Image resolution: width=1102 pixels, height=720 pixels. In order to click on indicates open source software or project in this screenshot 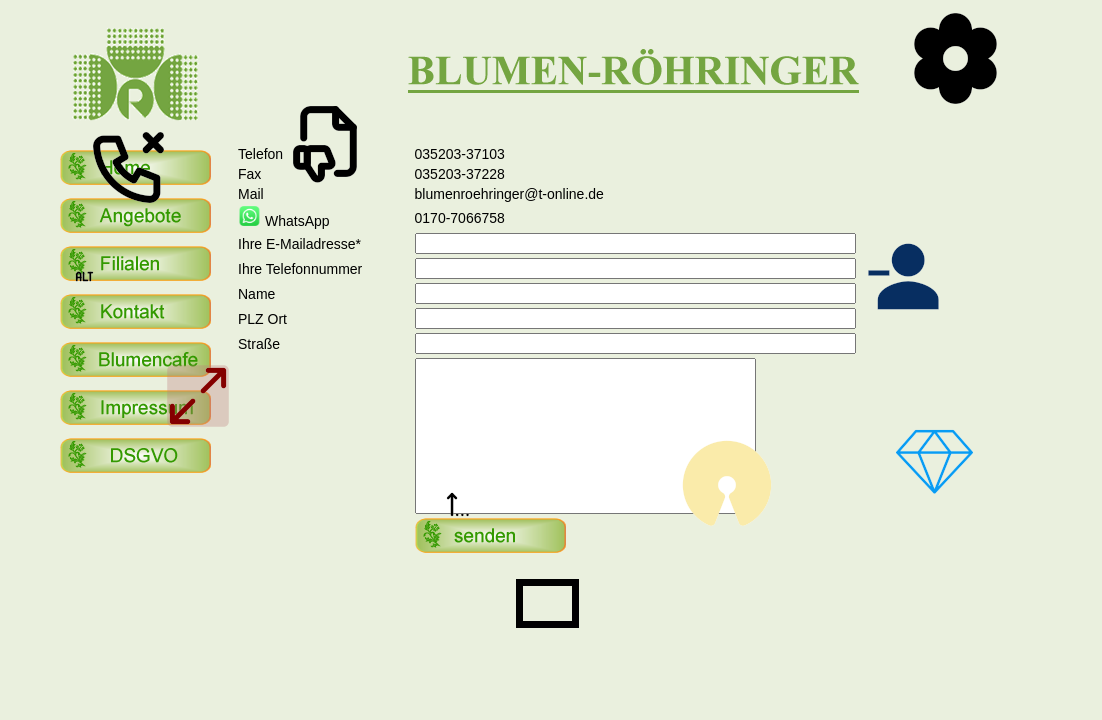, I will do `click(727, 485)`.